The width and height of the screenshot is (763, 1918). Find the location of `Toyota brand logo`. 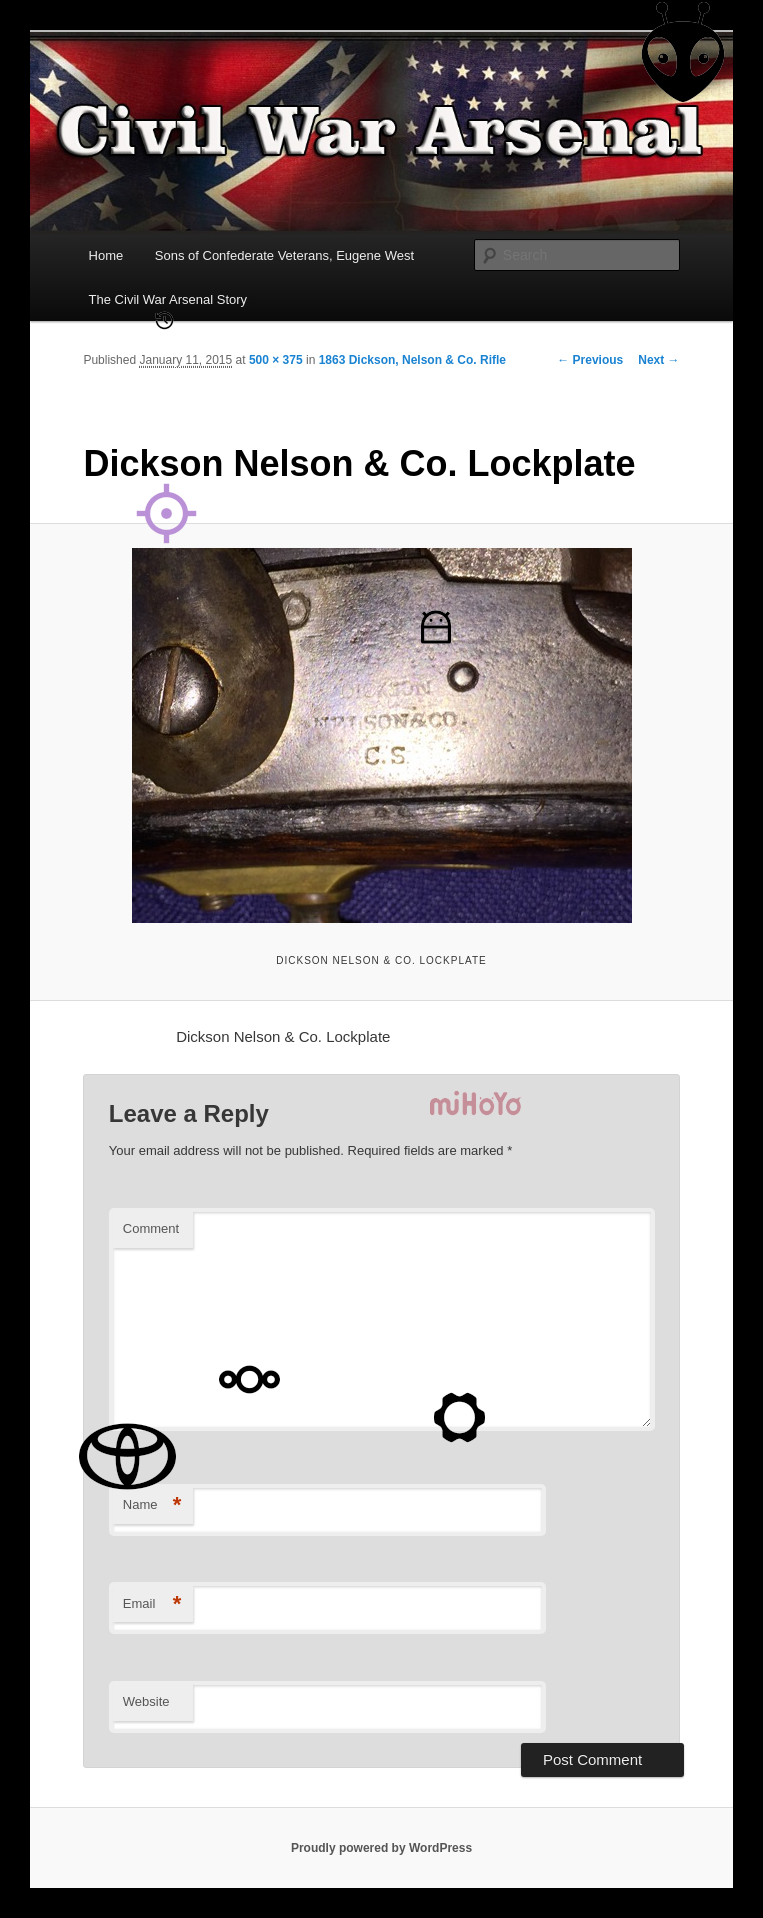

Toyota brand logo is located at coordinates (127, 1456).